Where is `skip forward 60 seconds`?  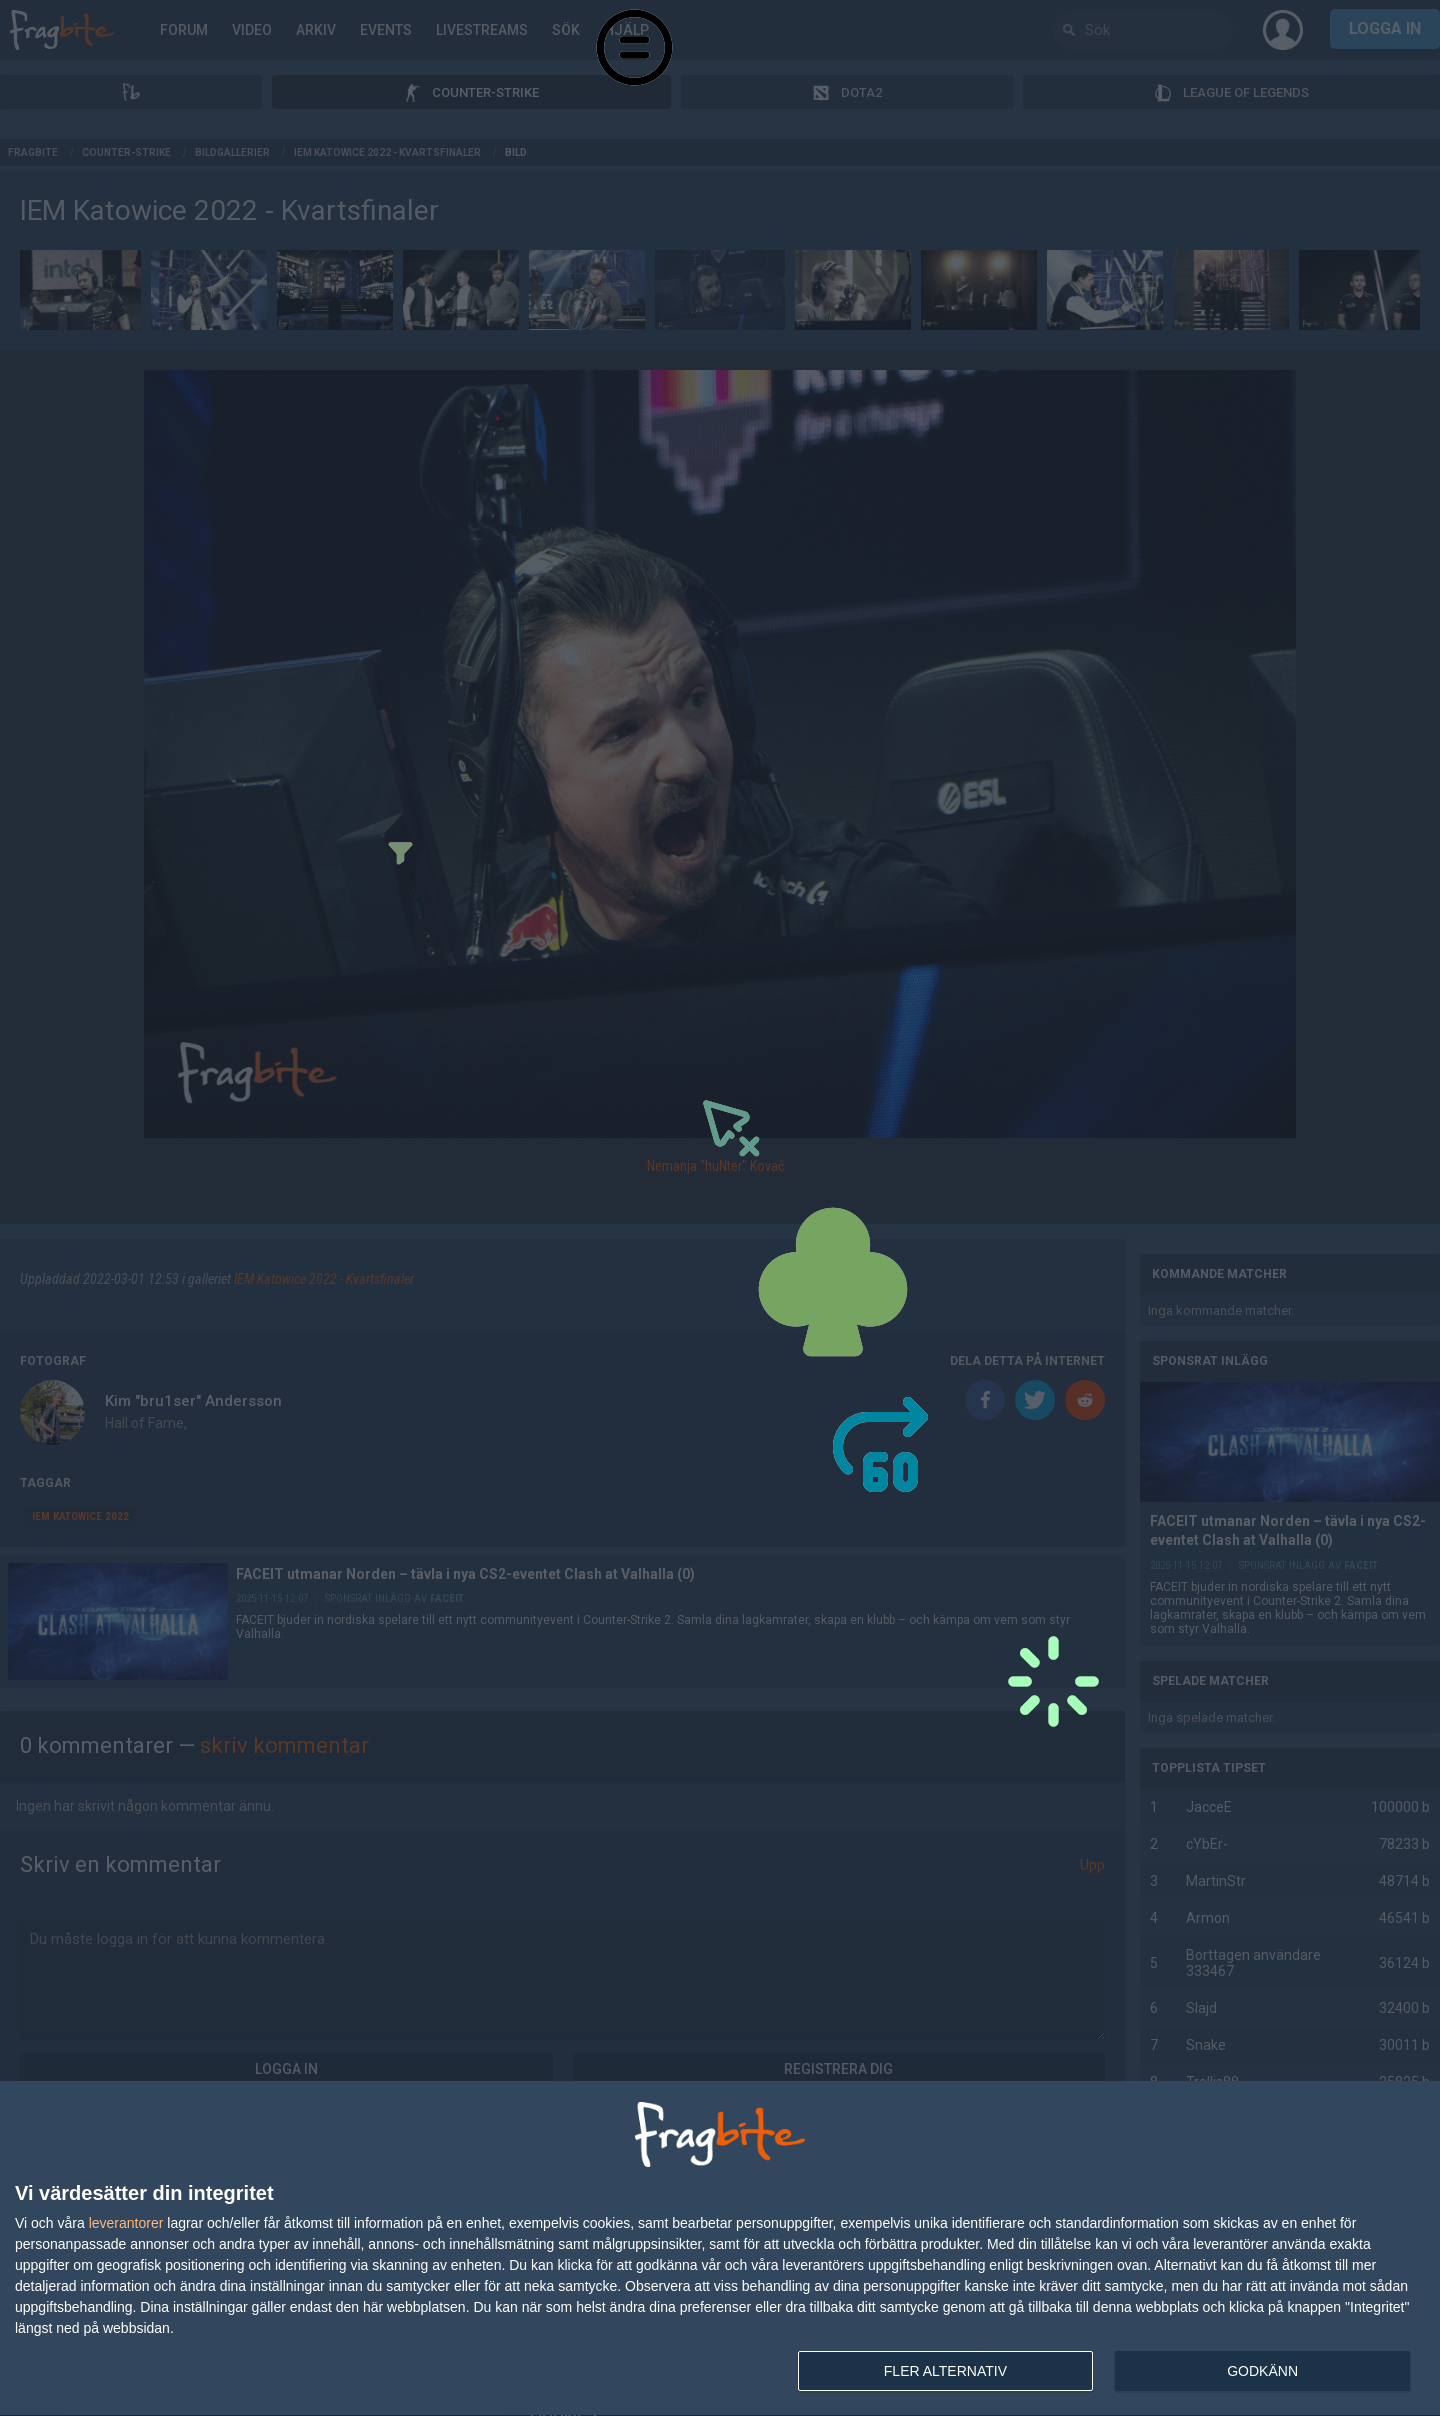
skip forward 60 seconds is located at coordinates (883, 1447).